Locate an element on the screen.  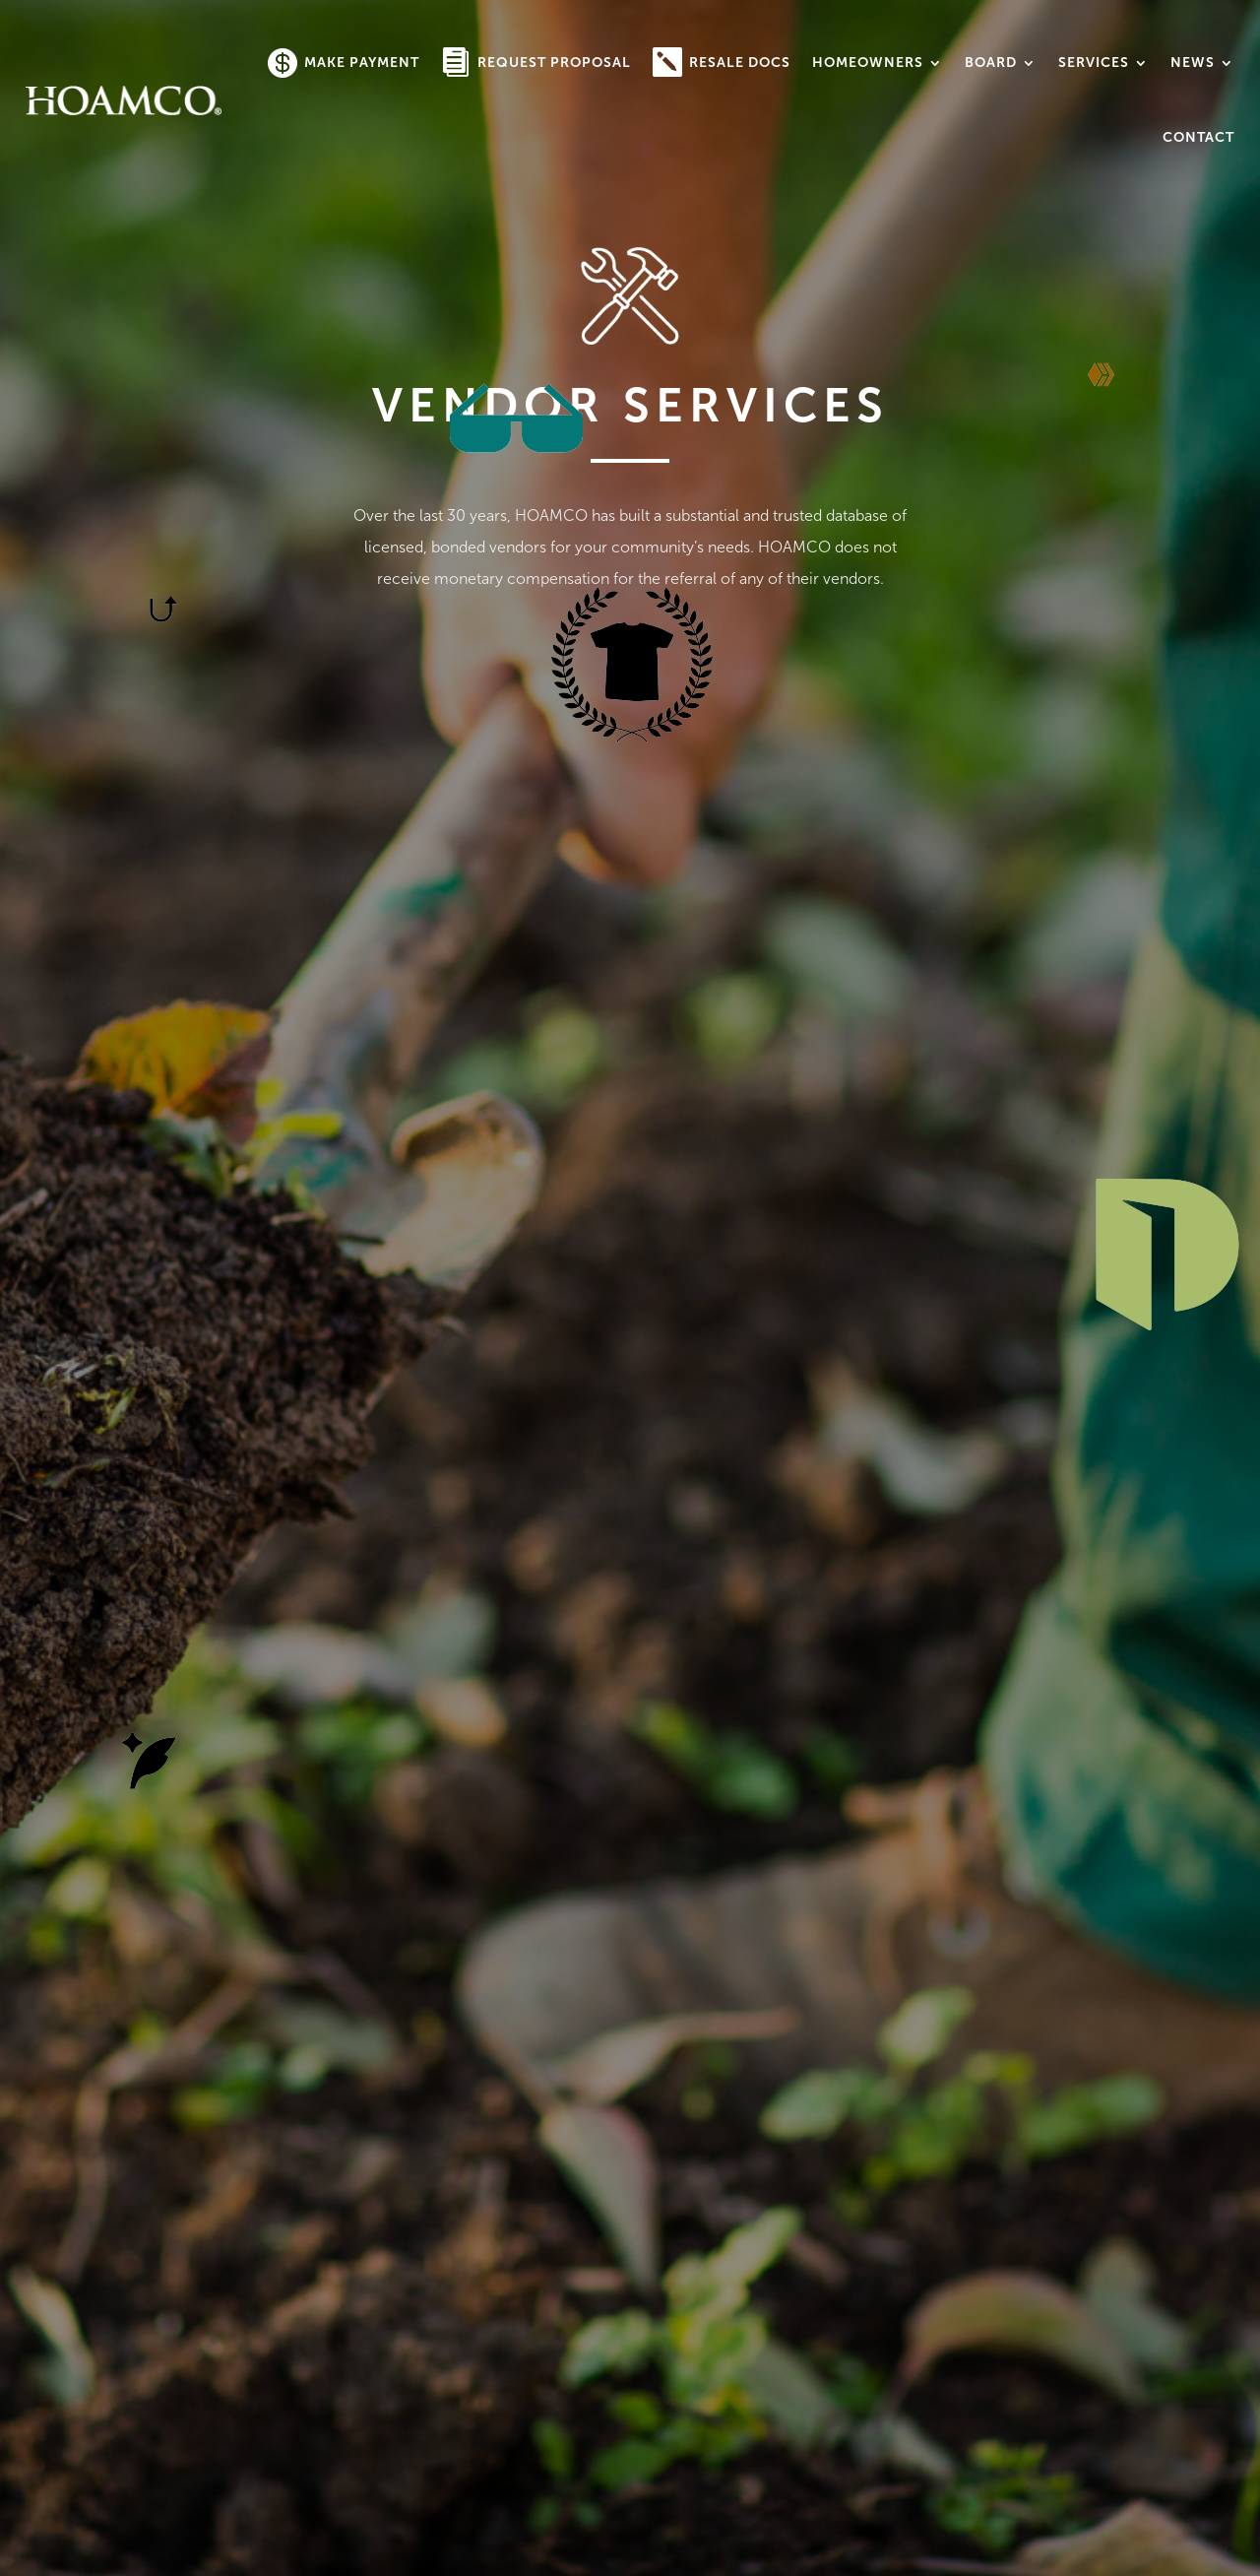
awesome lists logo is located at coordinates (516, 418).